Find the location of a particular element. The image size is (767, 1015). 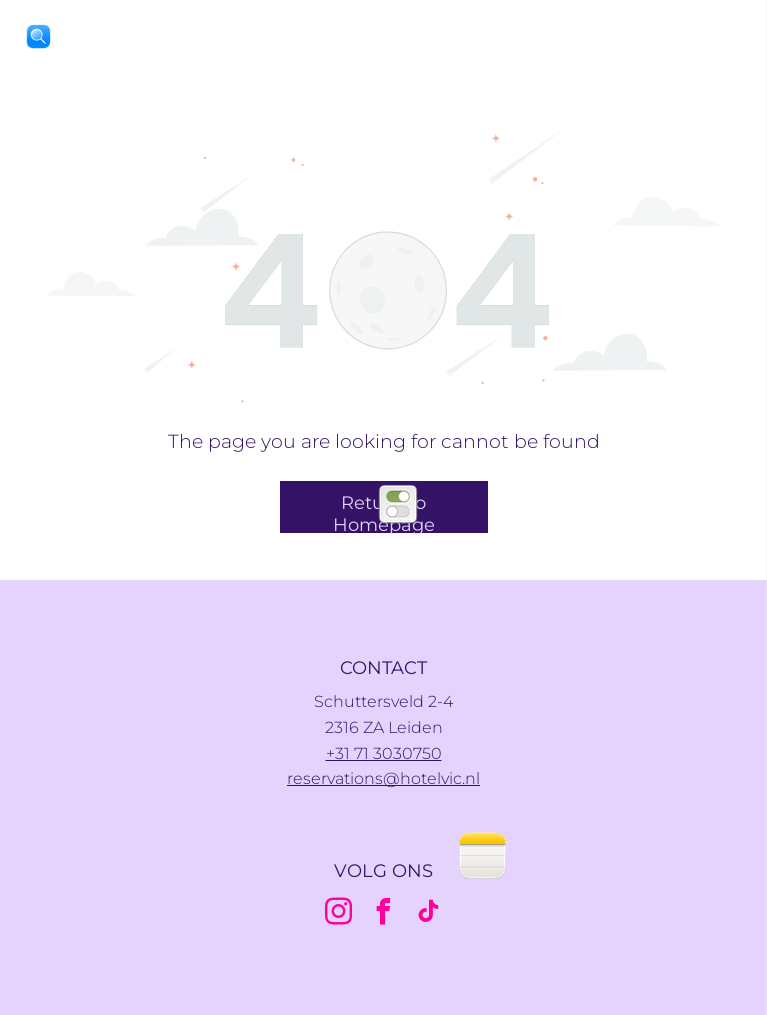

open the Notes app is located at coordinates (482, 855).